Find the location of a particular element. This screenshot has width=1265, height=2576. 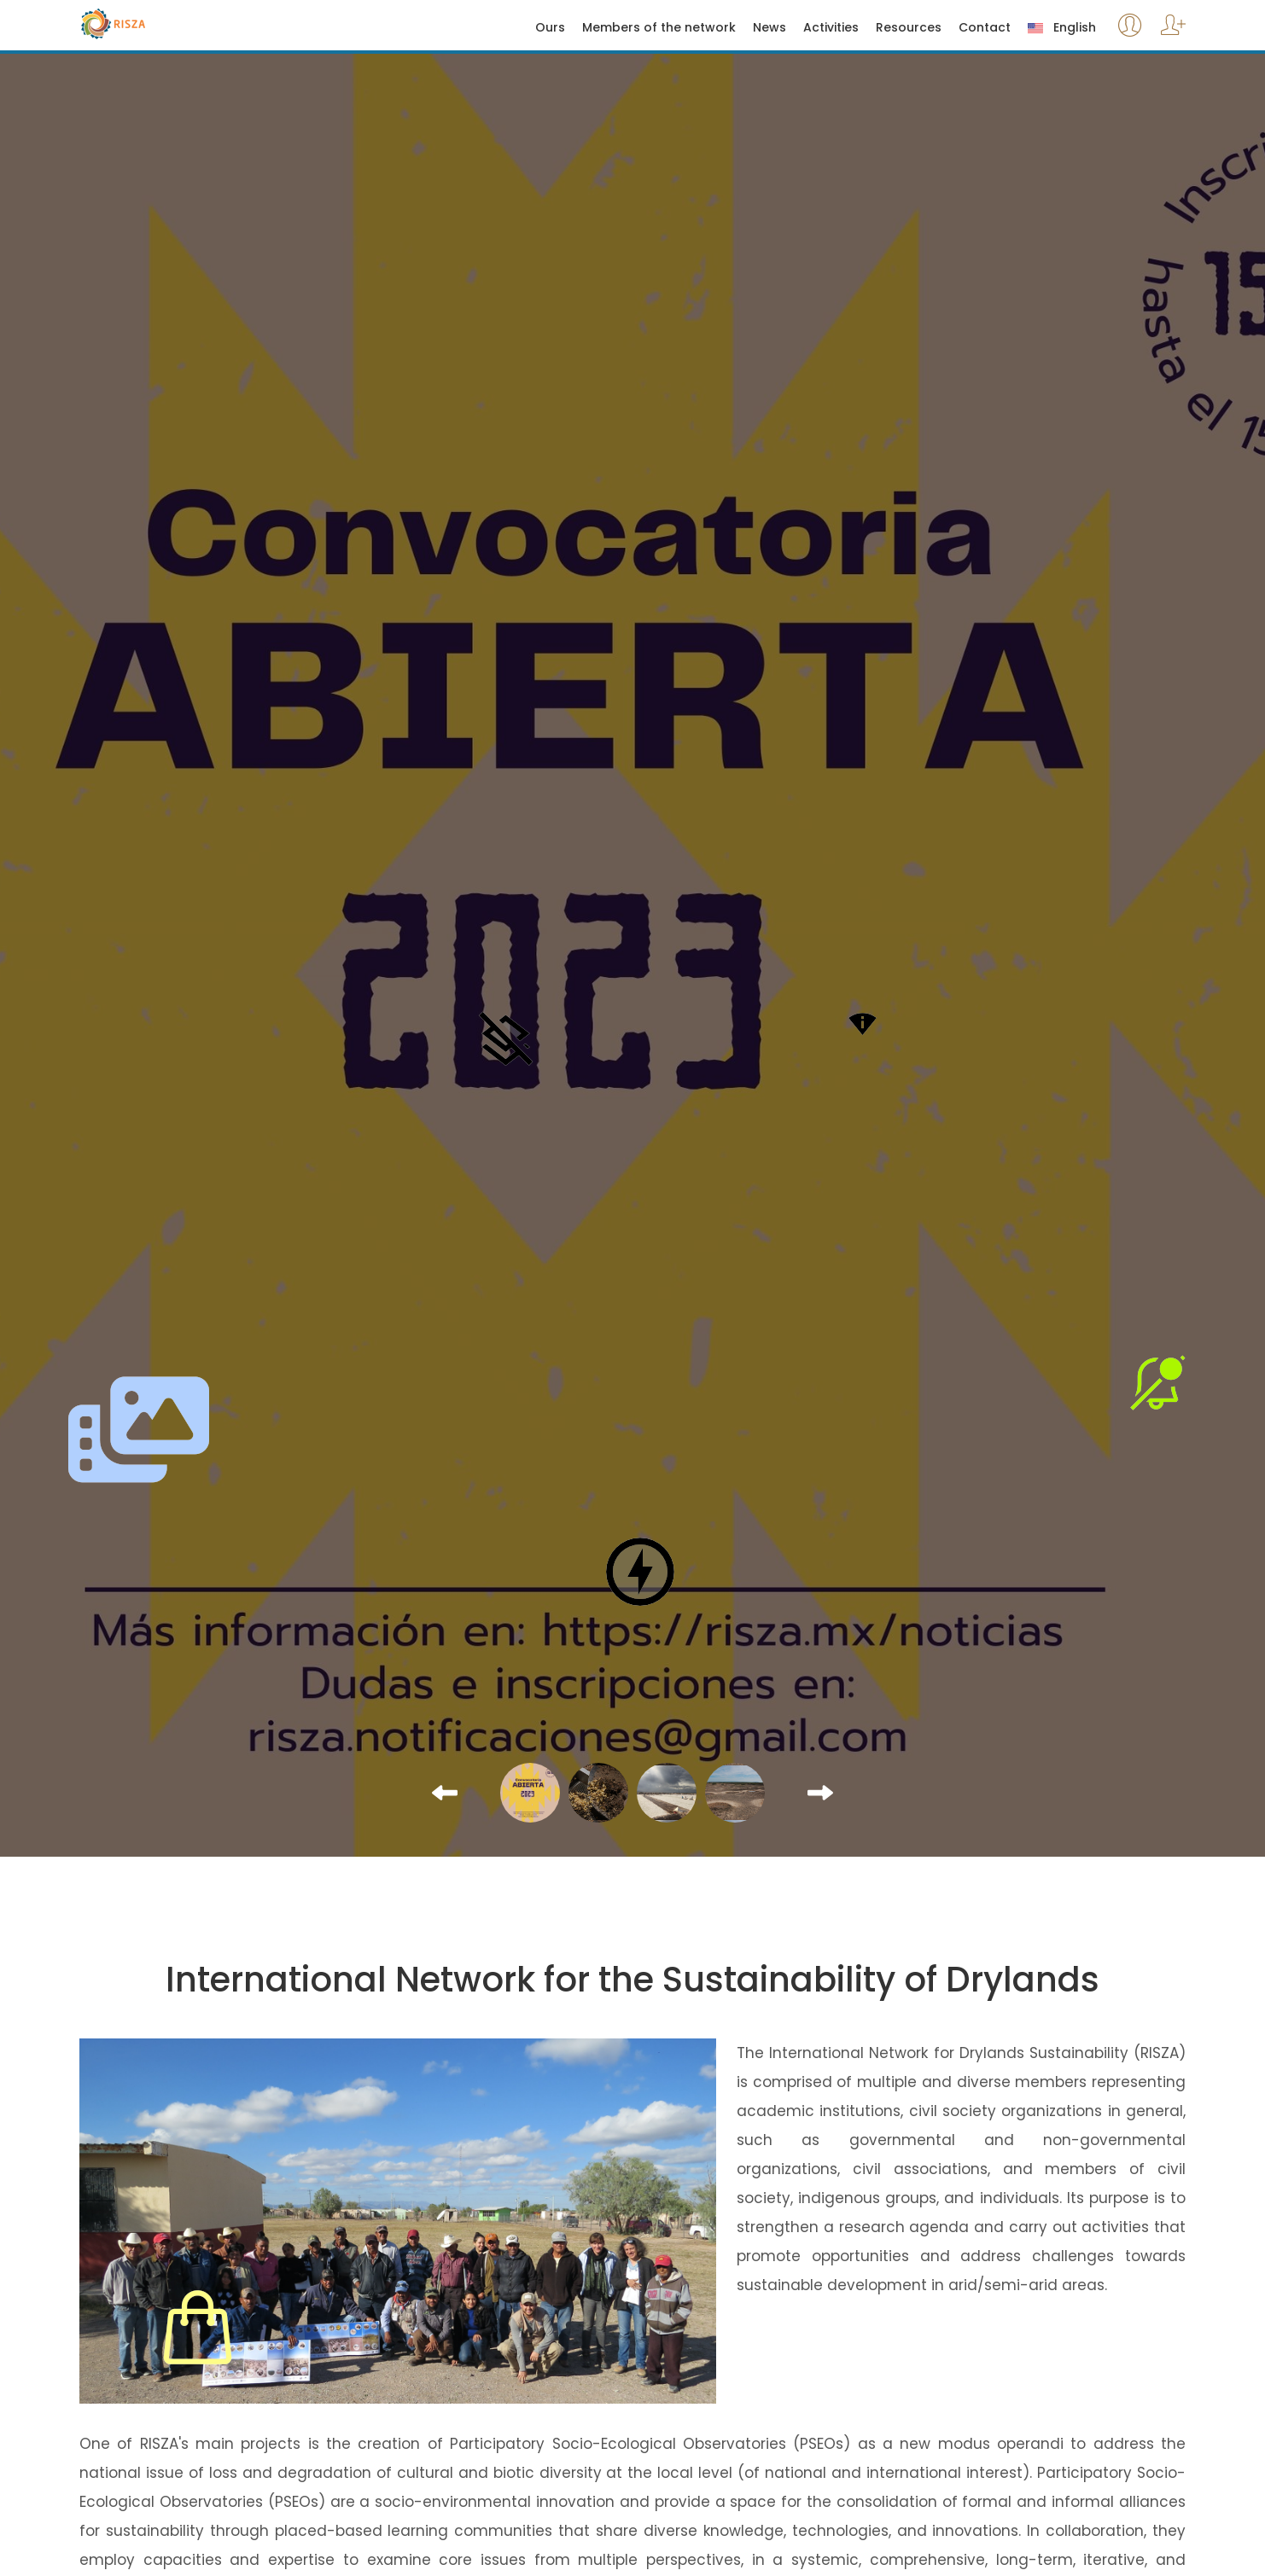

access photo and video gallery is located at coordinates (138, 1433).